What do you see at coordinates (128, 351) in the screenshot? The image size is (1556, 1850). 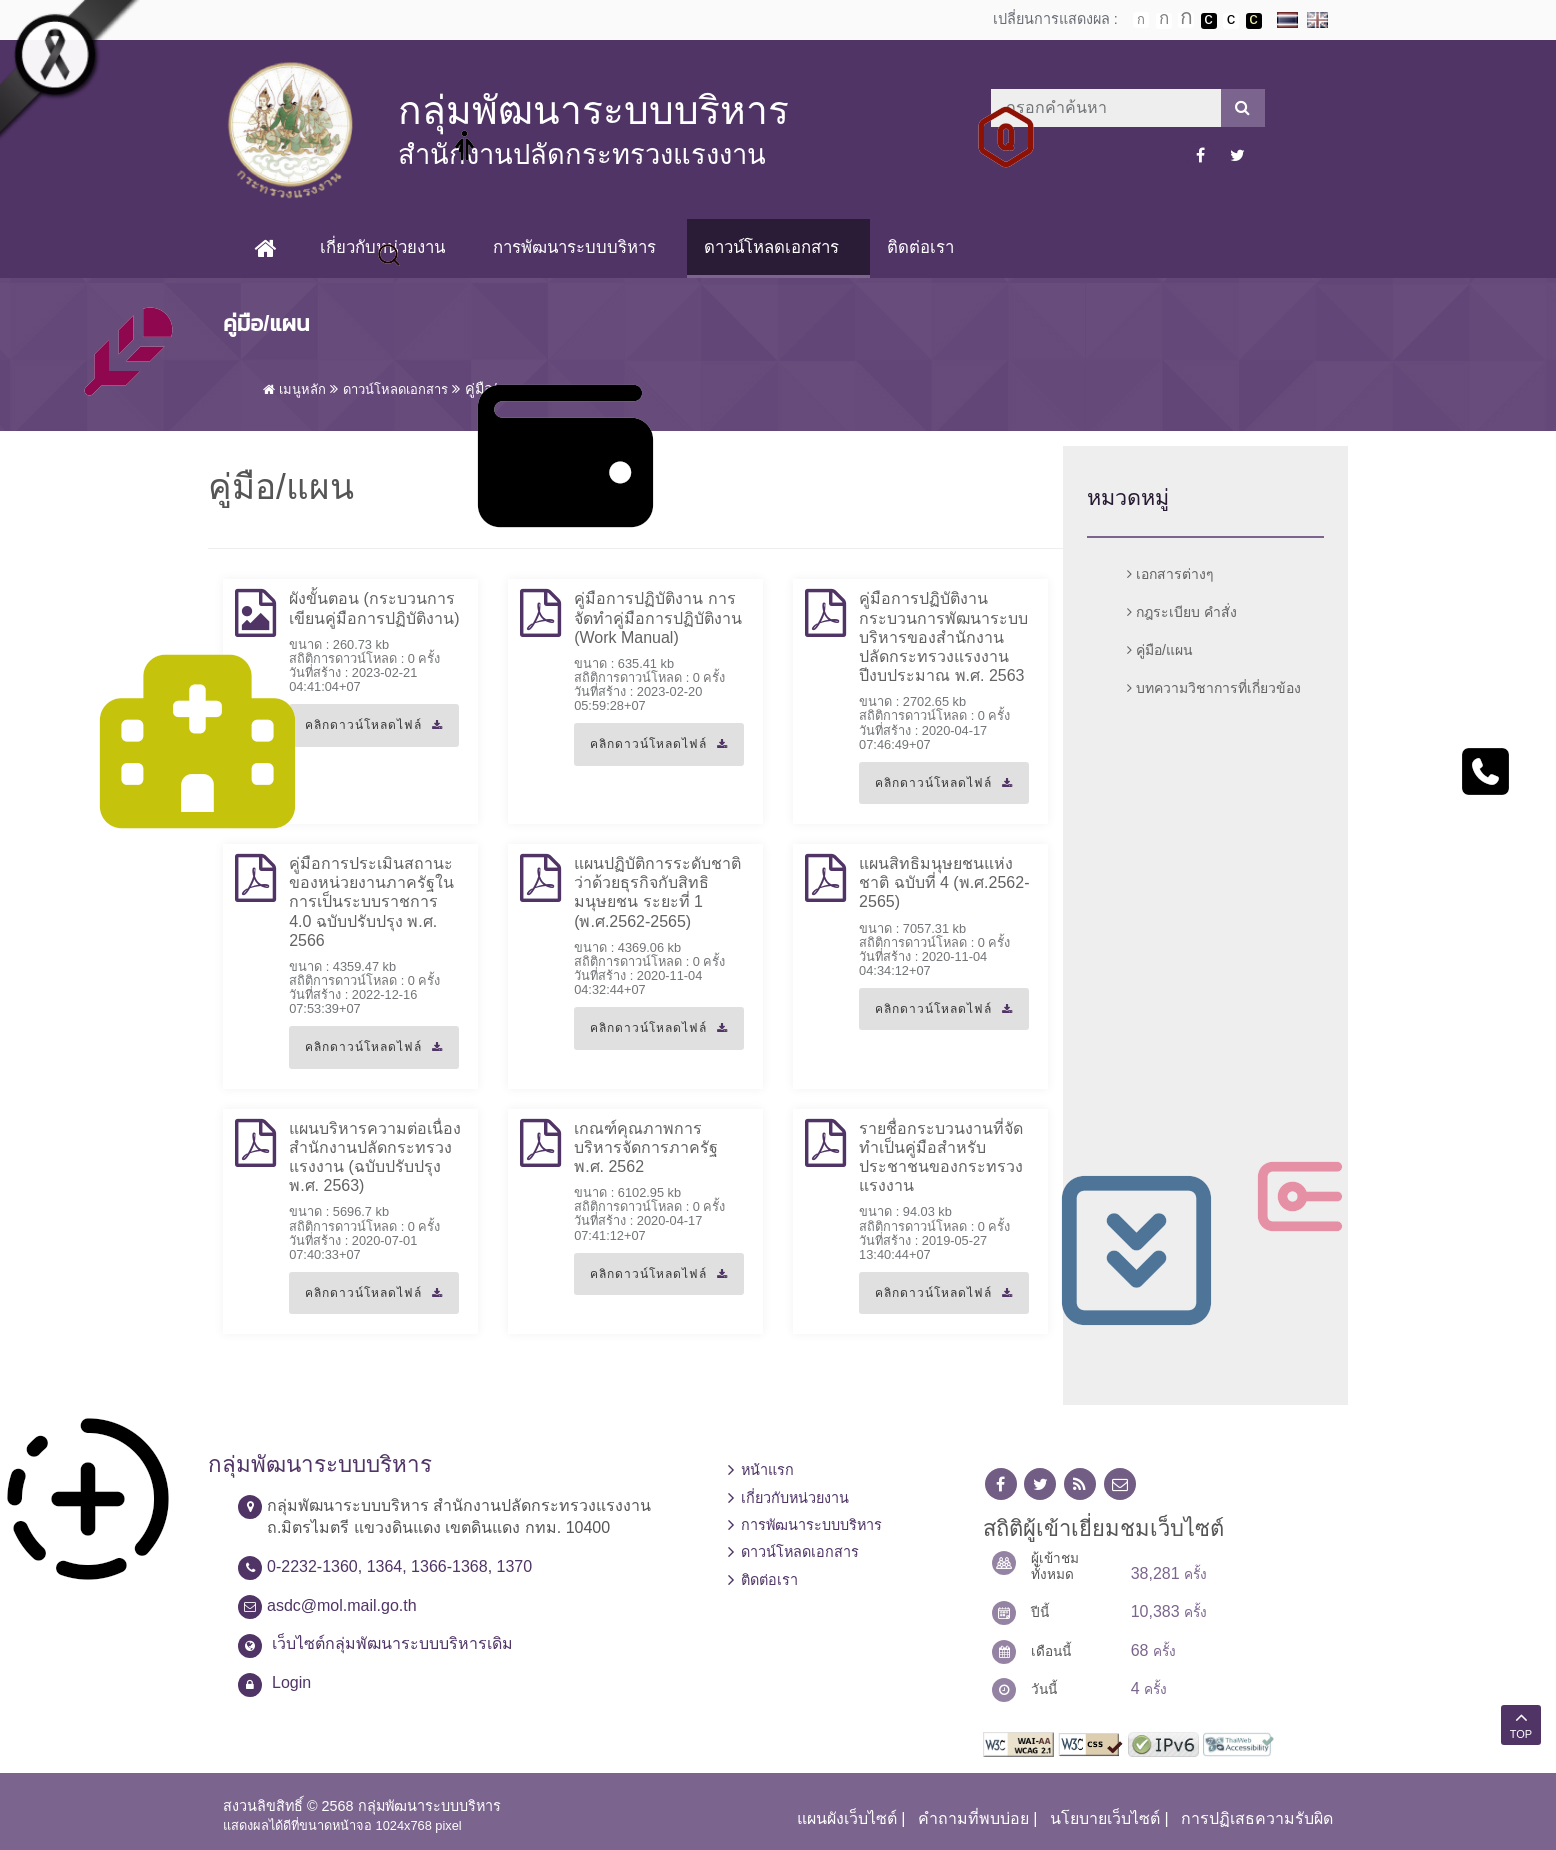 I see `compose a new post or message` at bounding box center [128, 351].